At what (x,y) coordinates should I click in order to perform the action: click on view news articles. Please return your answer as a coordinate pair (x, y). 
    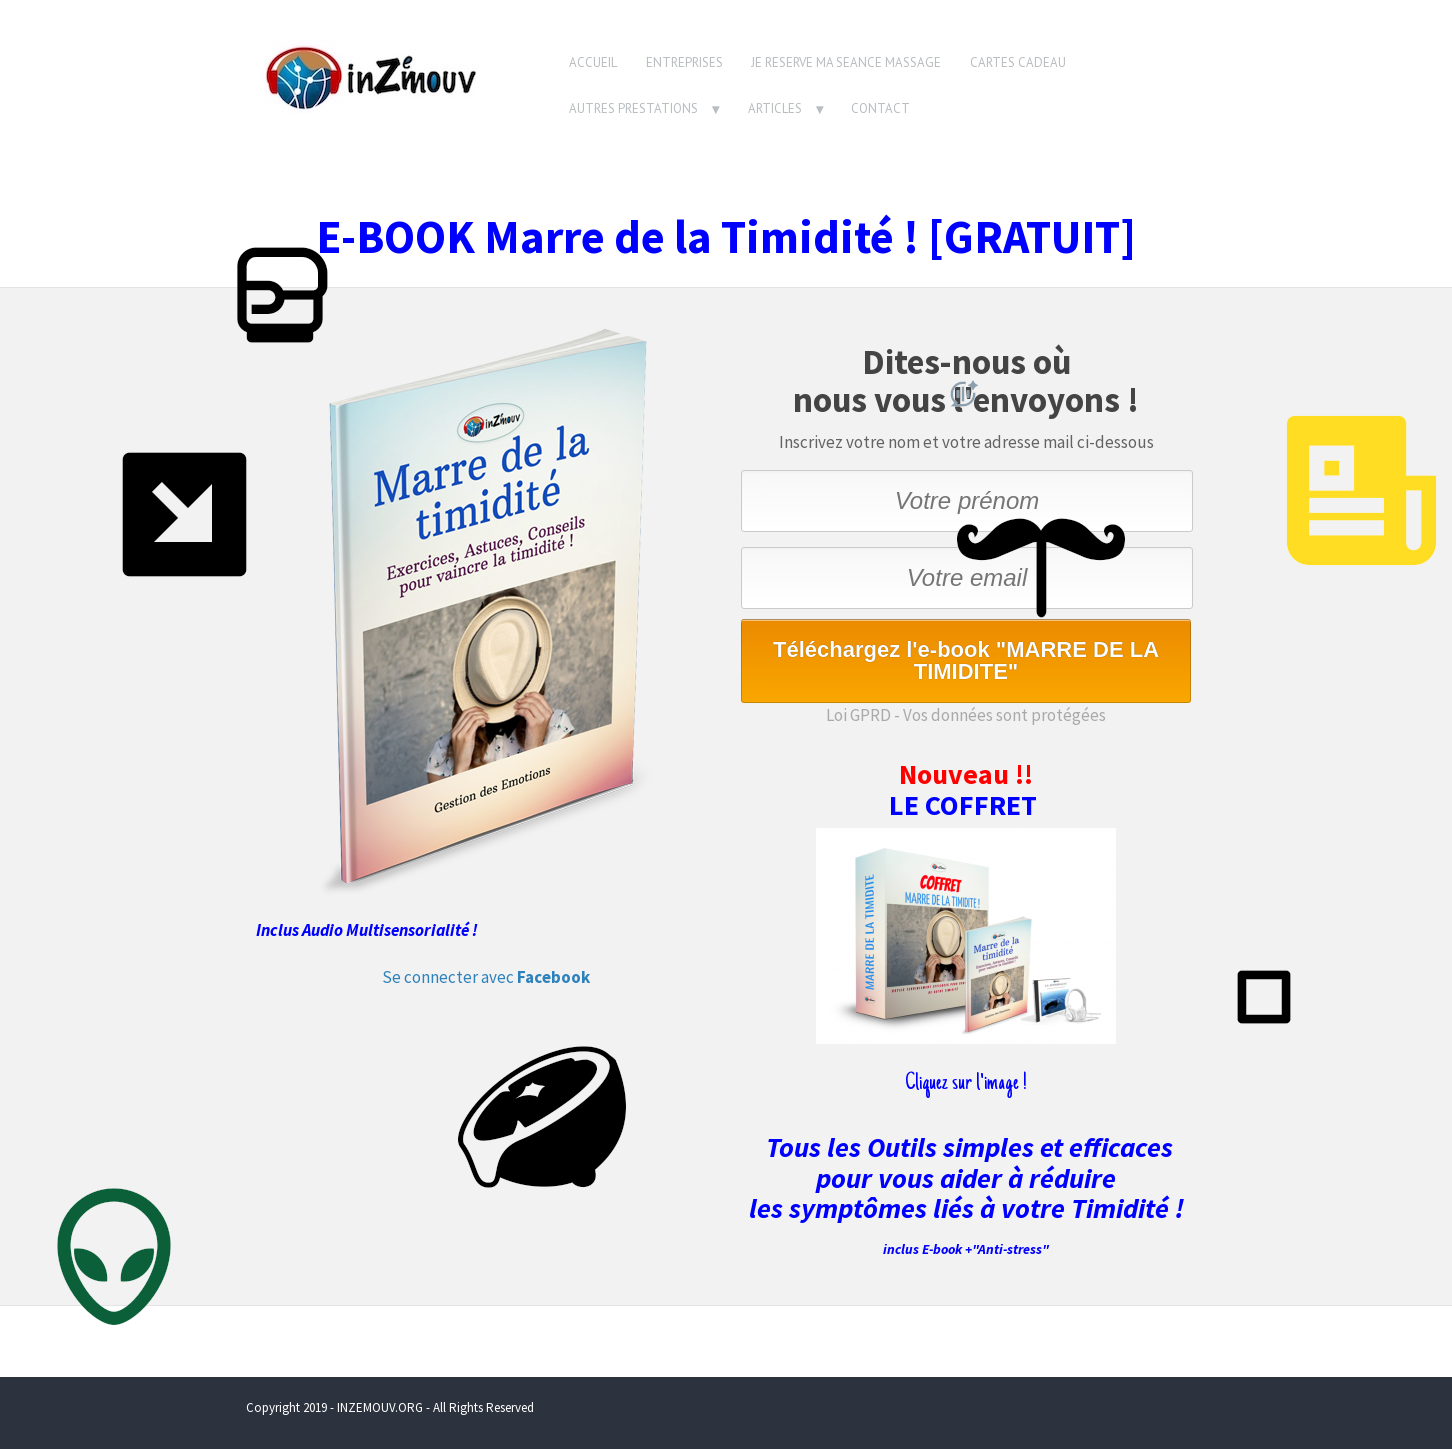
    Looking at the image, I should click on (1361, 490).